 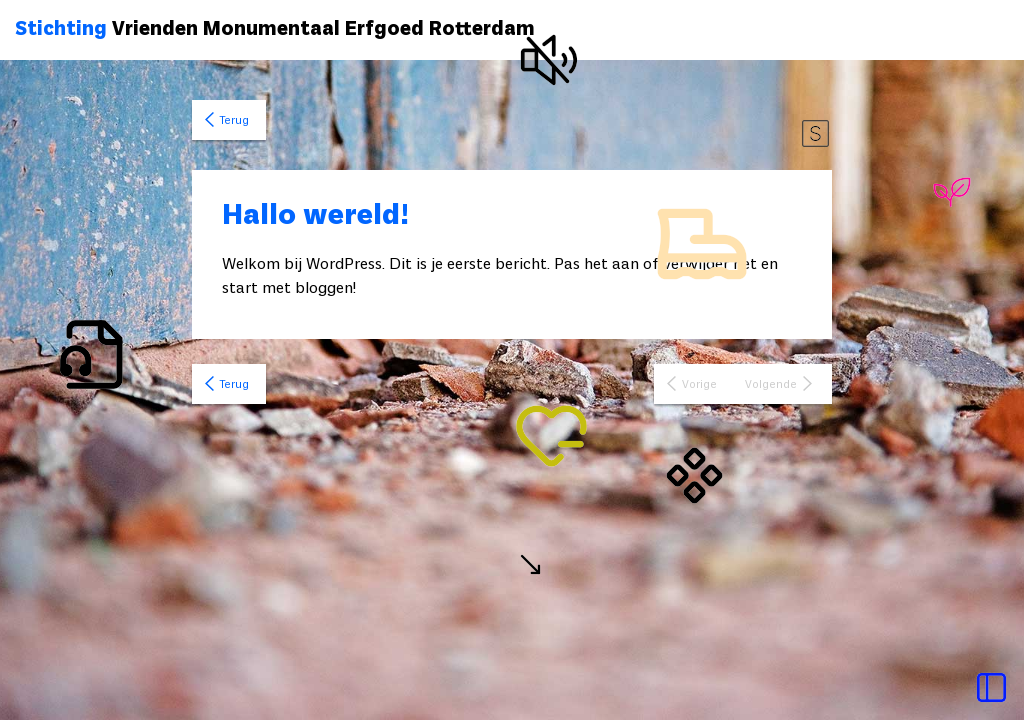 I want to click on toggle the left sidebar panel, so click(x=991, y=687).